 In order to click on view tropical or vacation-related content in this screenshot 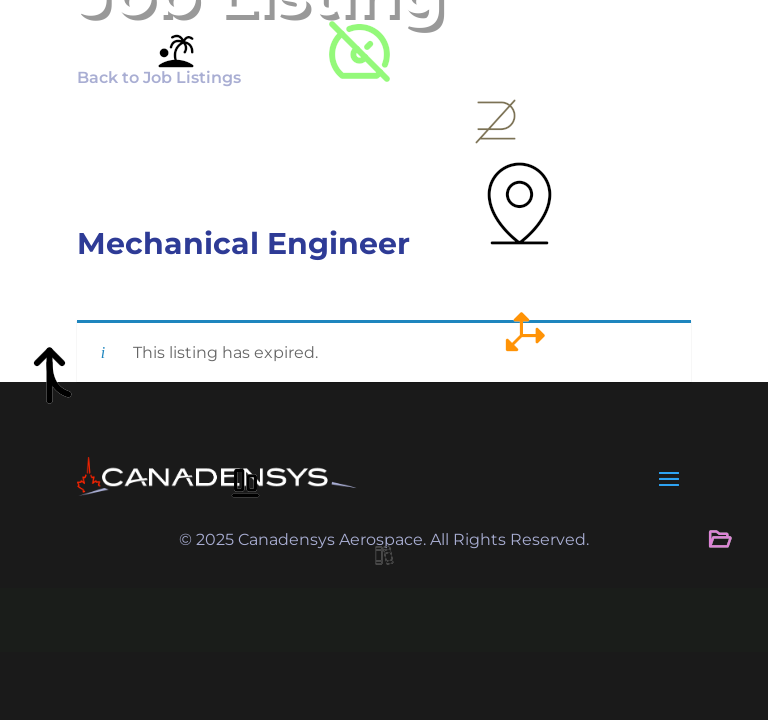, I will do `click(176, 51)`.